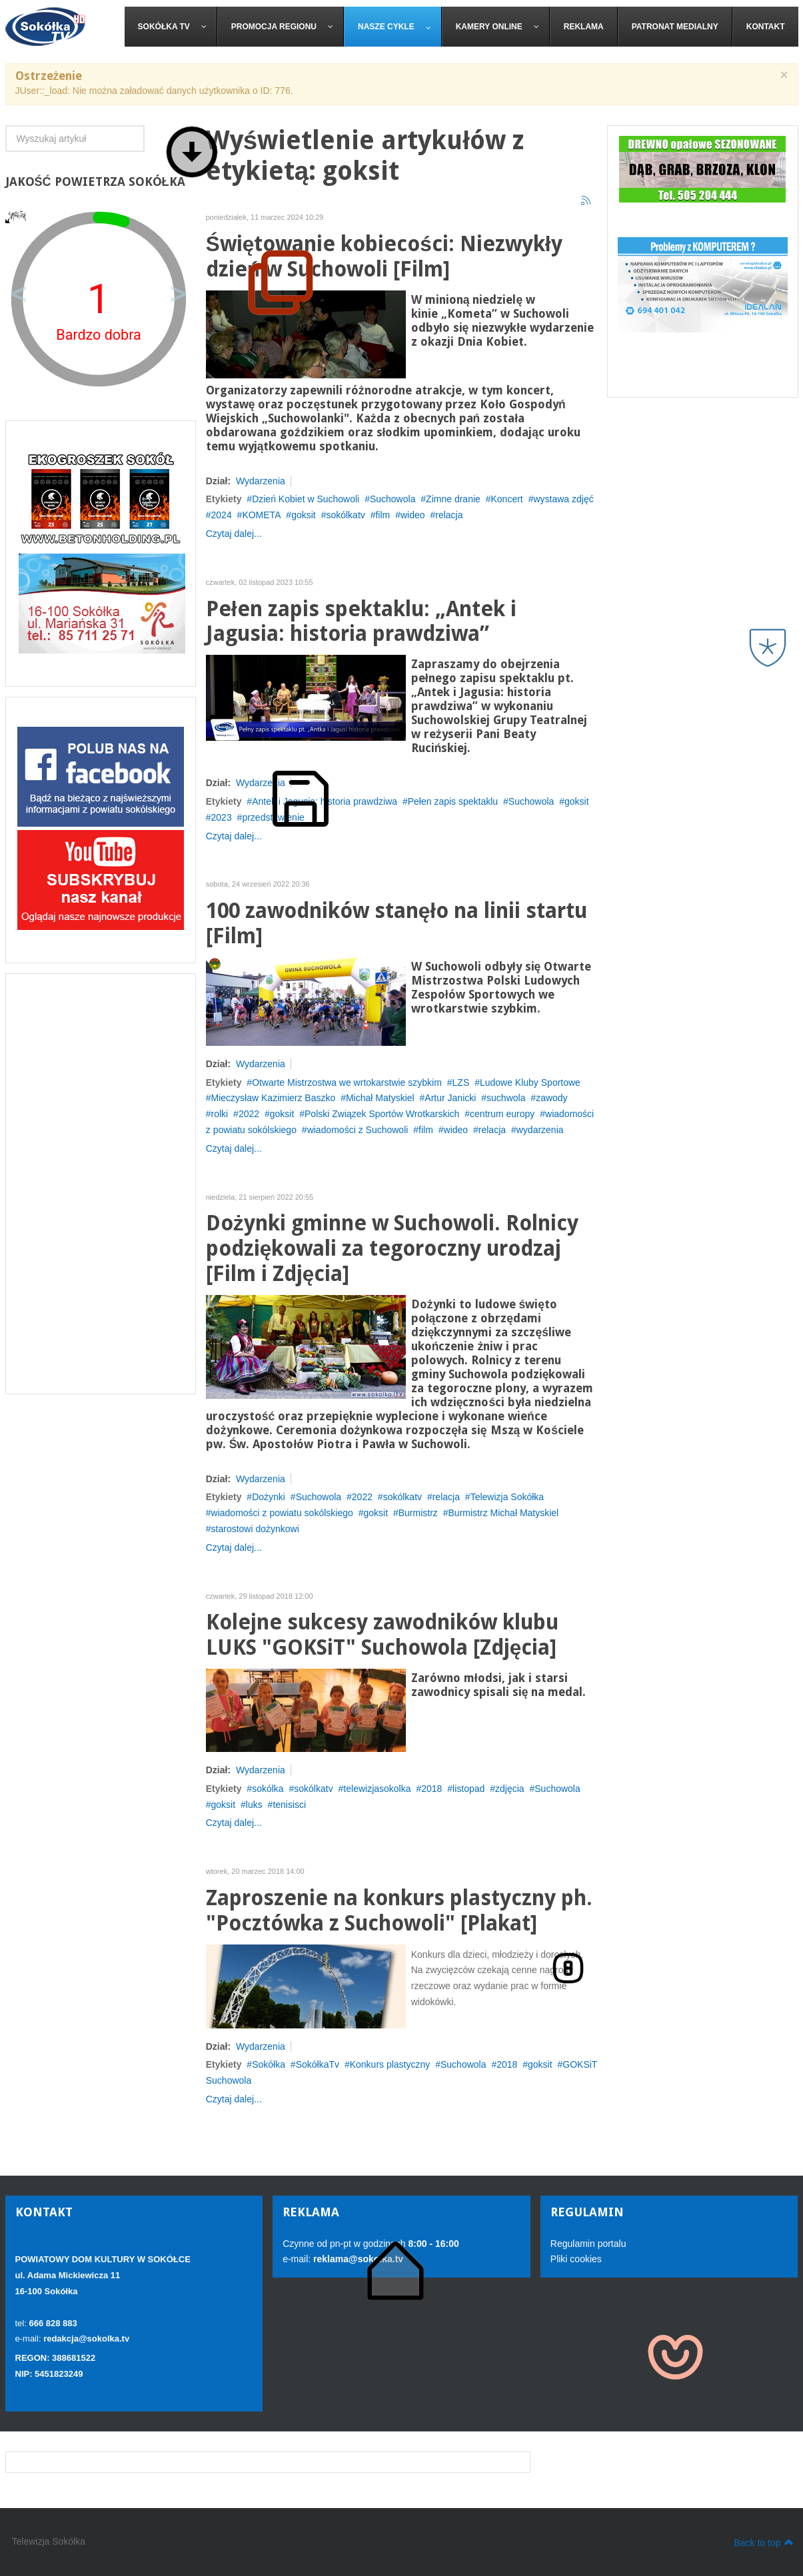 The width and height of the screenshot is (803, 2576). What do you see at coordinates (301, 799) in the screenshot?
I see `save current file or document` at bounding box center [301, 799].